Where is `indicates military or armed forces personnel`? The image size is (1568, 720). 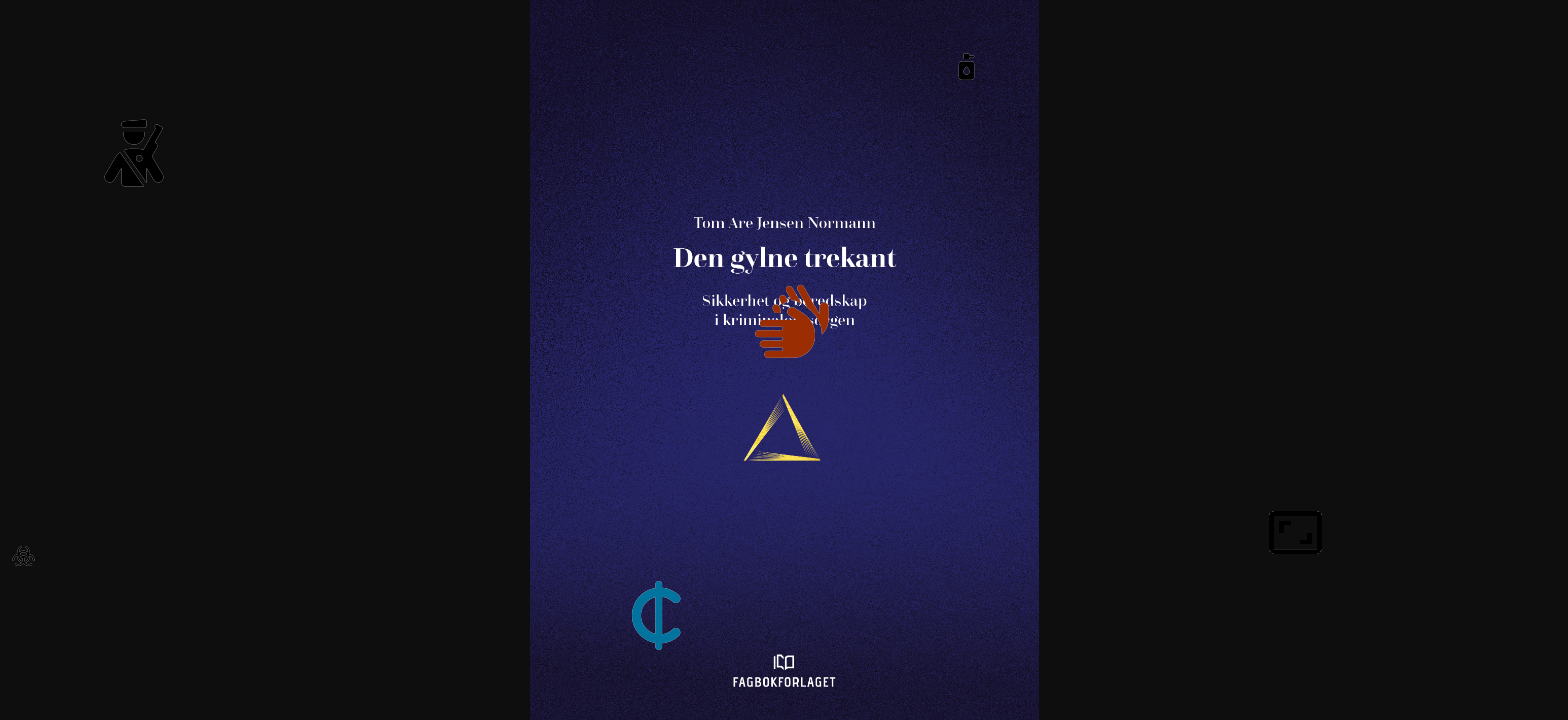
indicates military or armed forces personnel is located at coordinates (134, 153).